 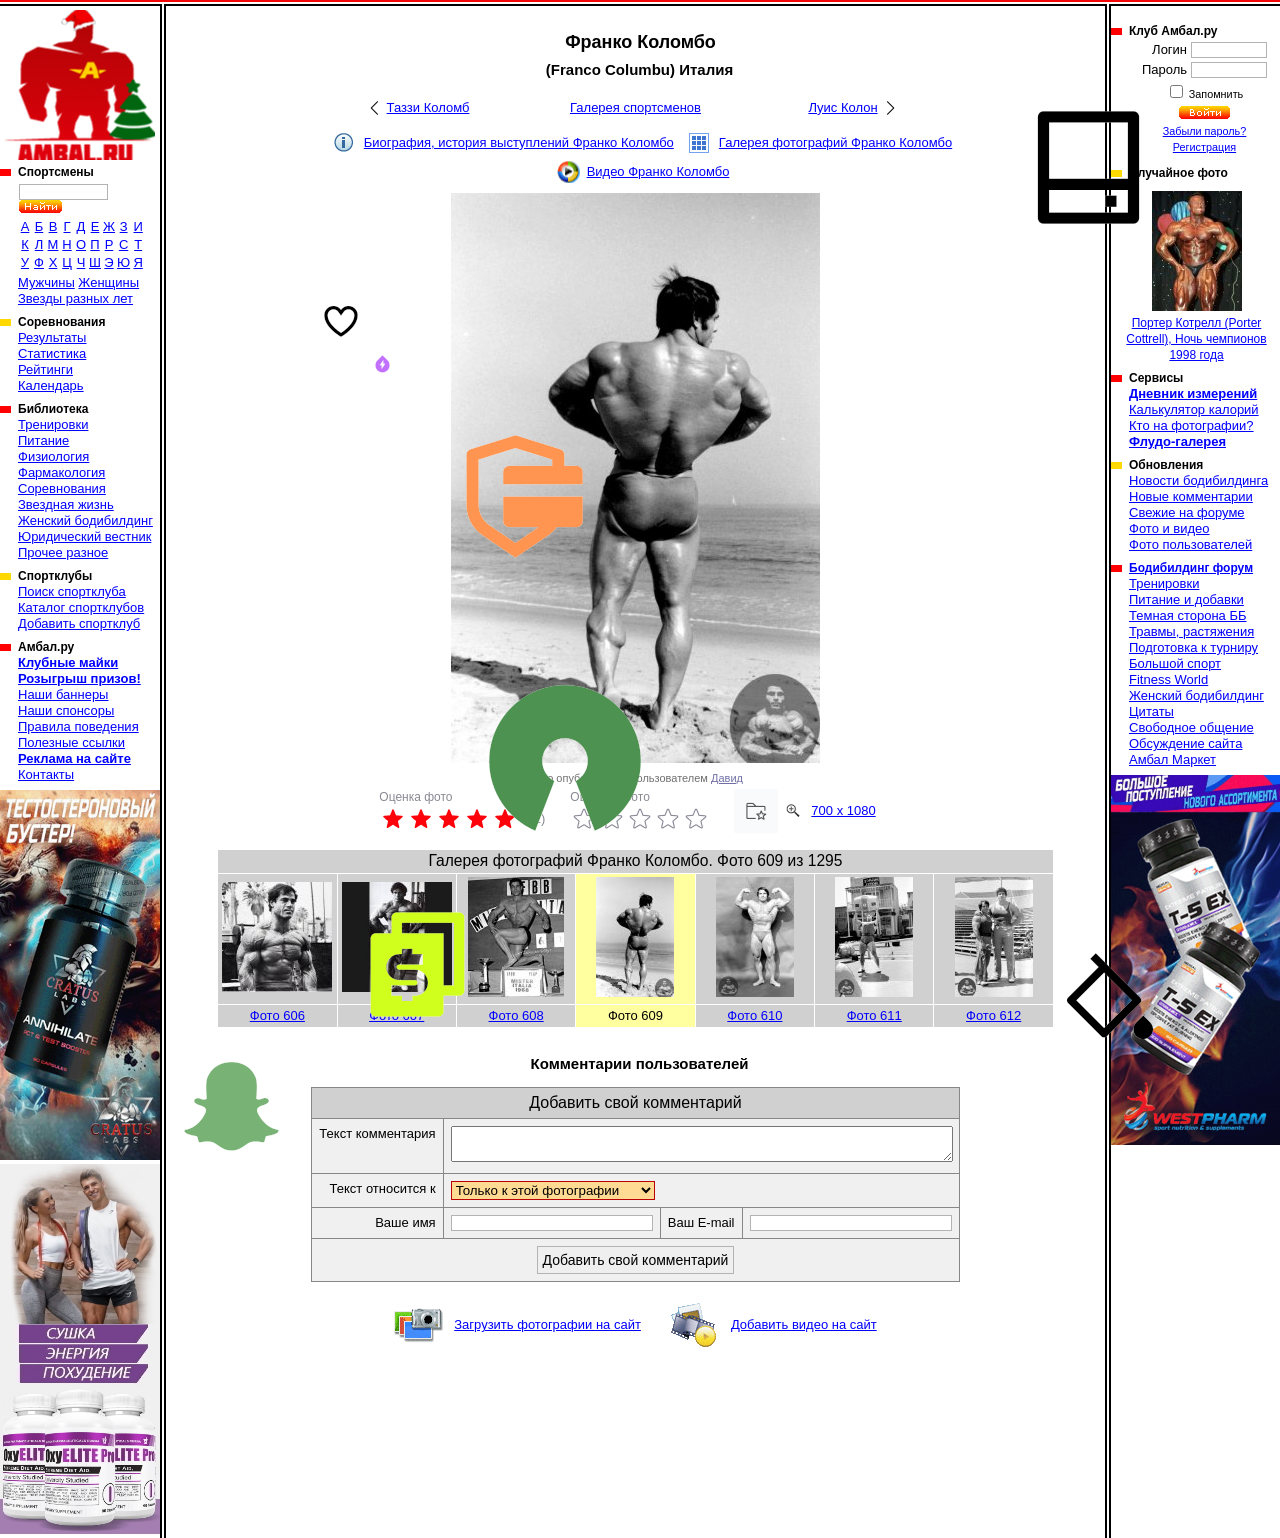 What do you see at coordinates (231, 1104) in the screenshot?
I see `open Snapchat app` at bounding box center [231, 1104].